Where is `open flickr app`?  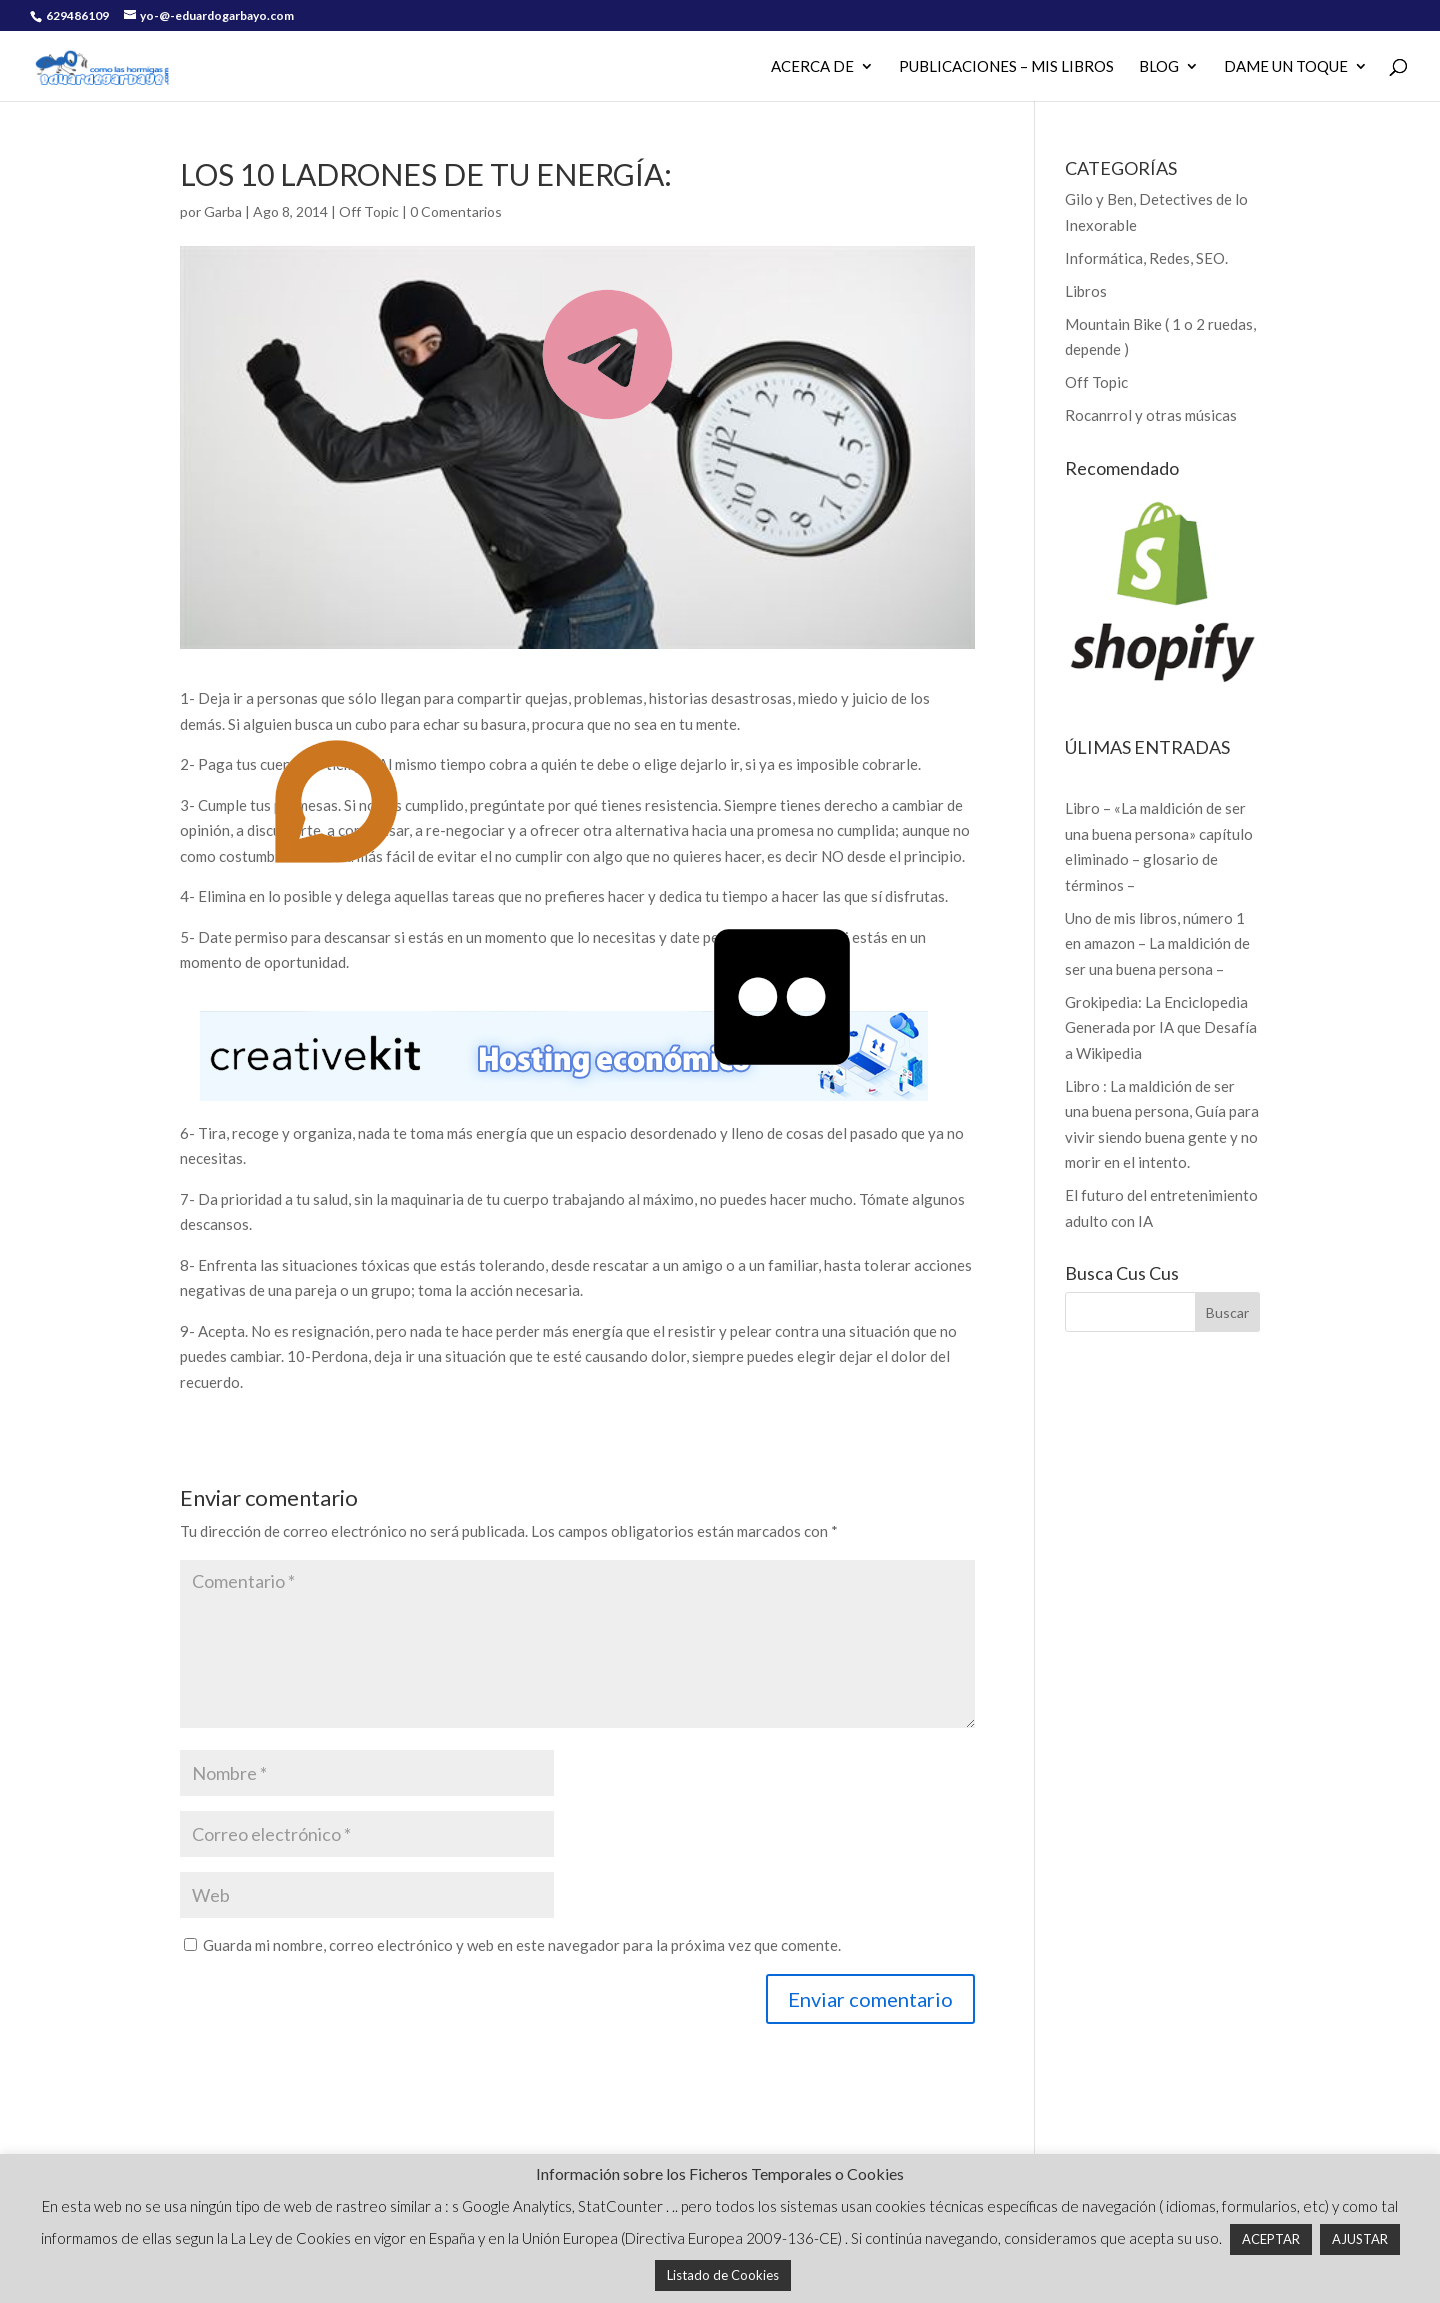 open flickr app is located at coordinates (782, 997).